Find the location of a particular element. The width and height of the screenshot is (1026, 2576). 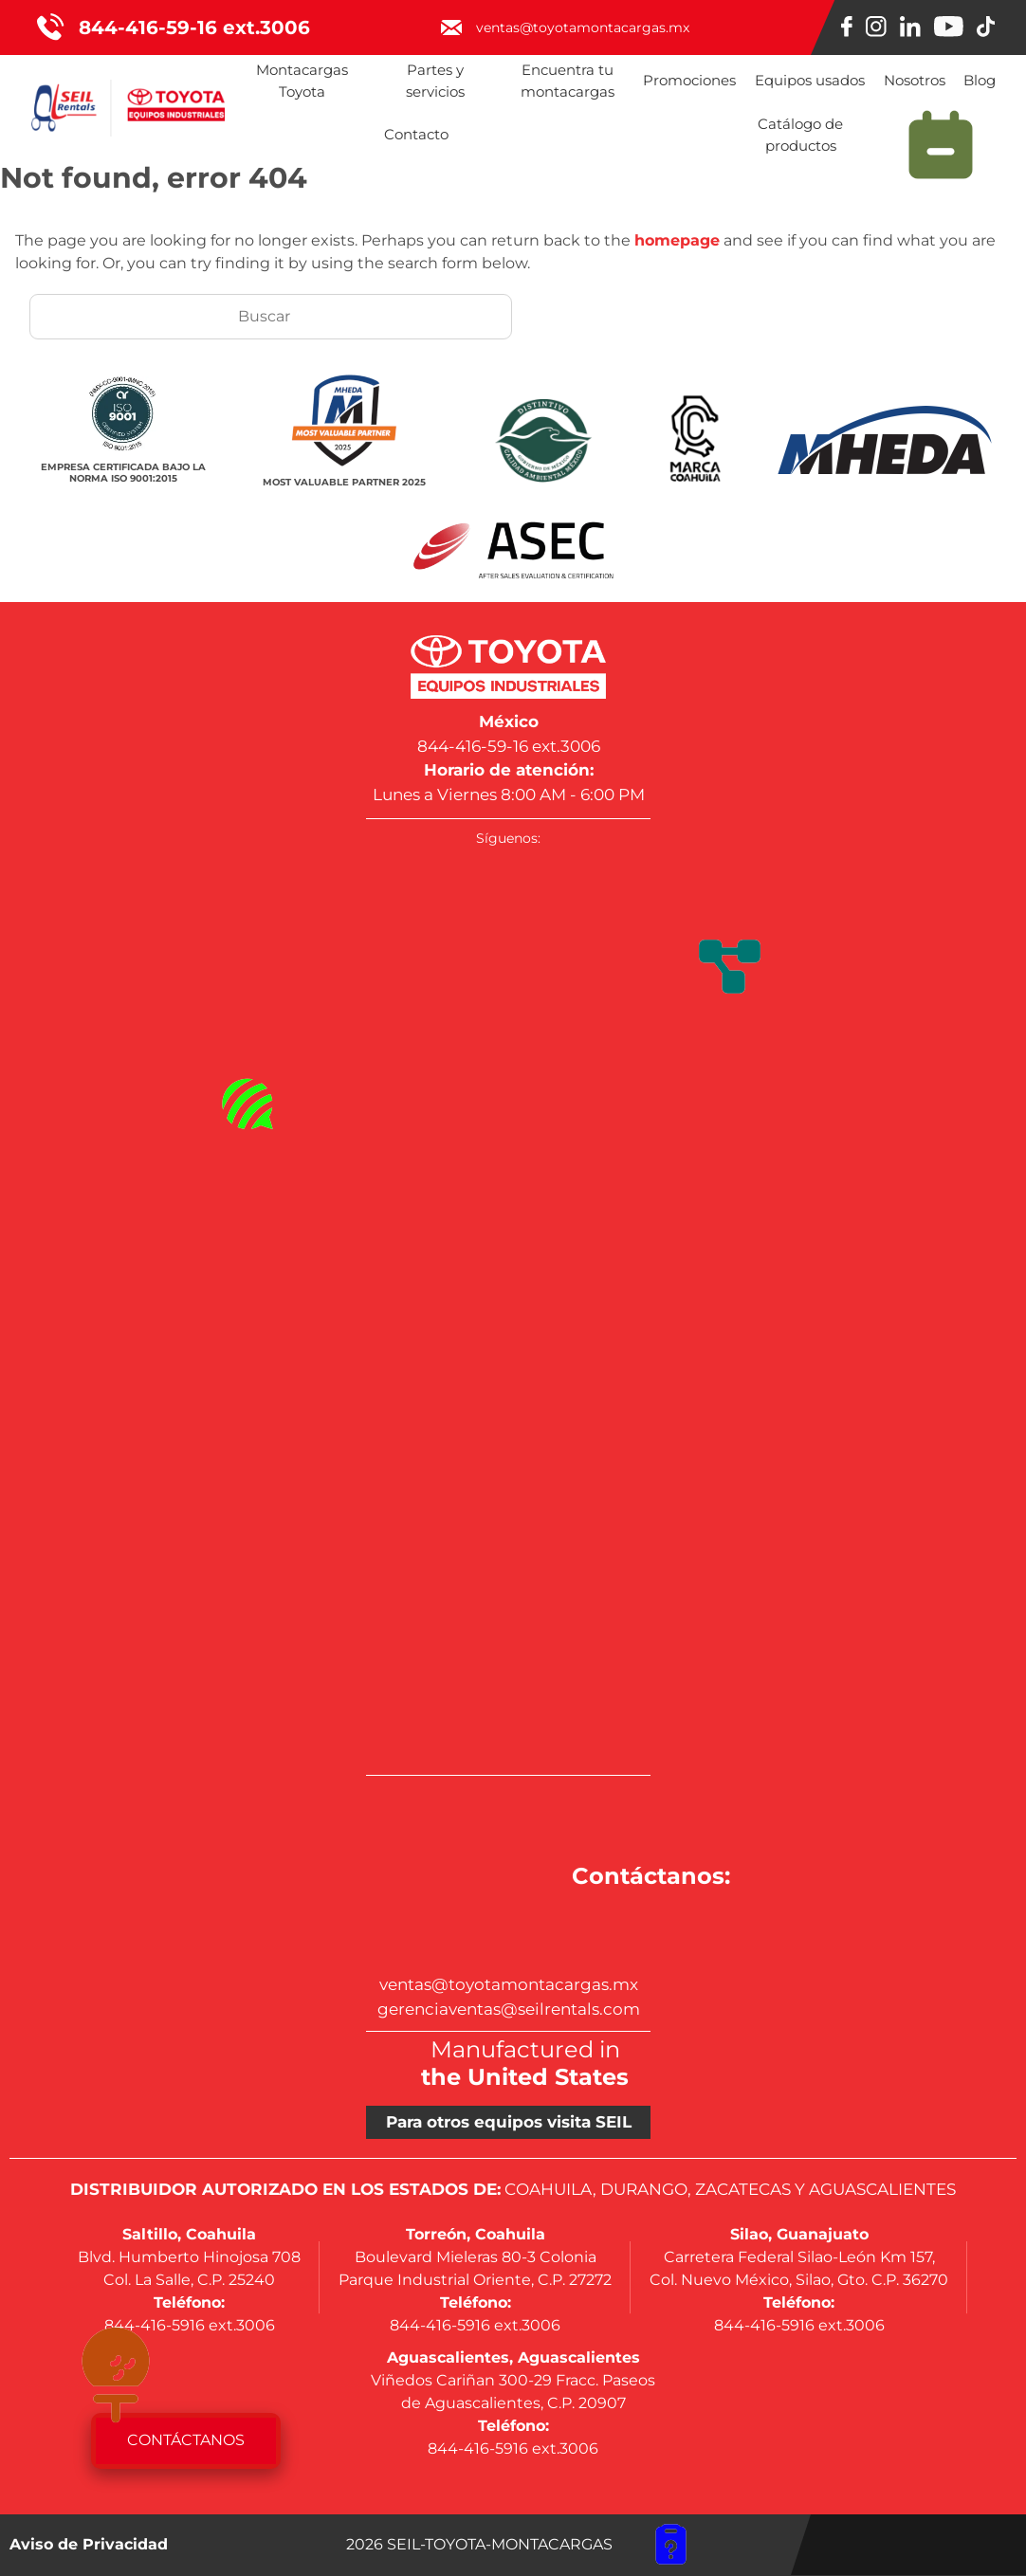

view unanswered or pending form questions is located at coordinates (670, 2544).